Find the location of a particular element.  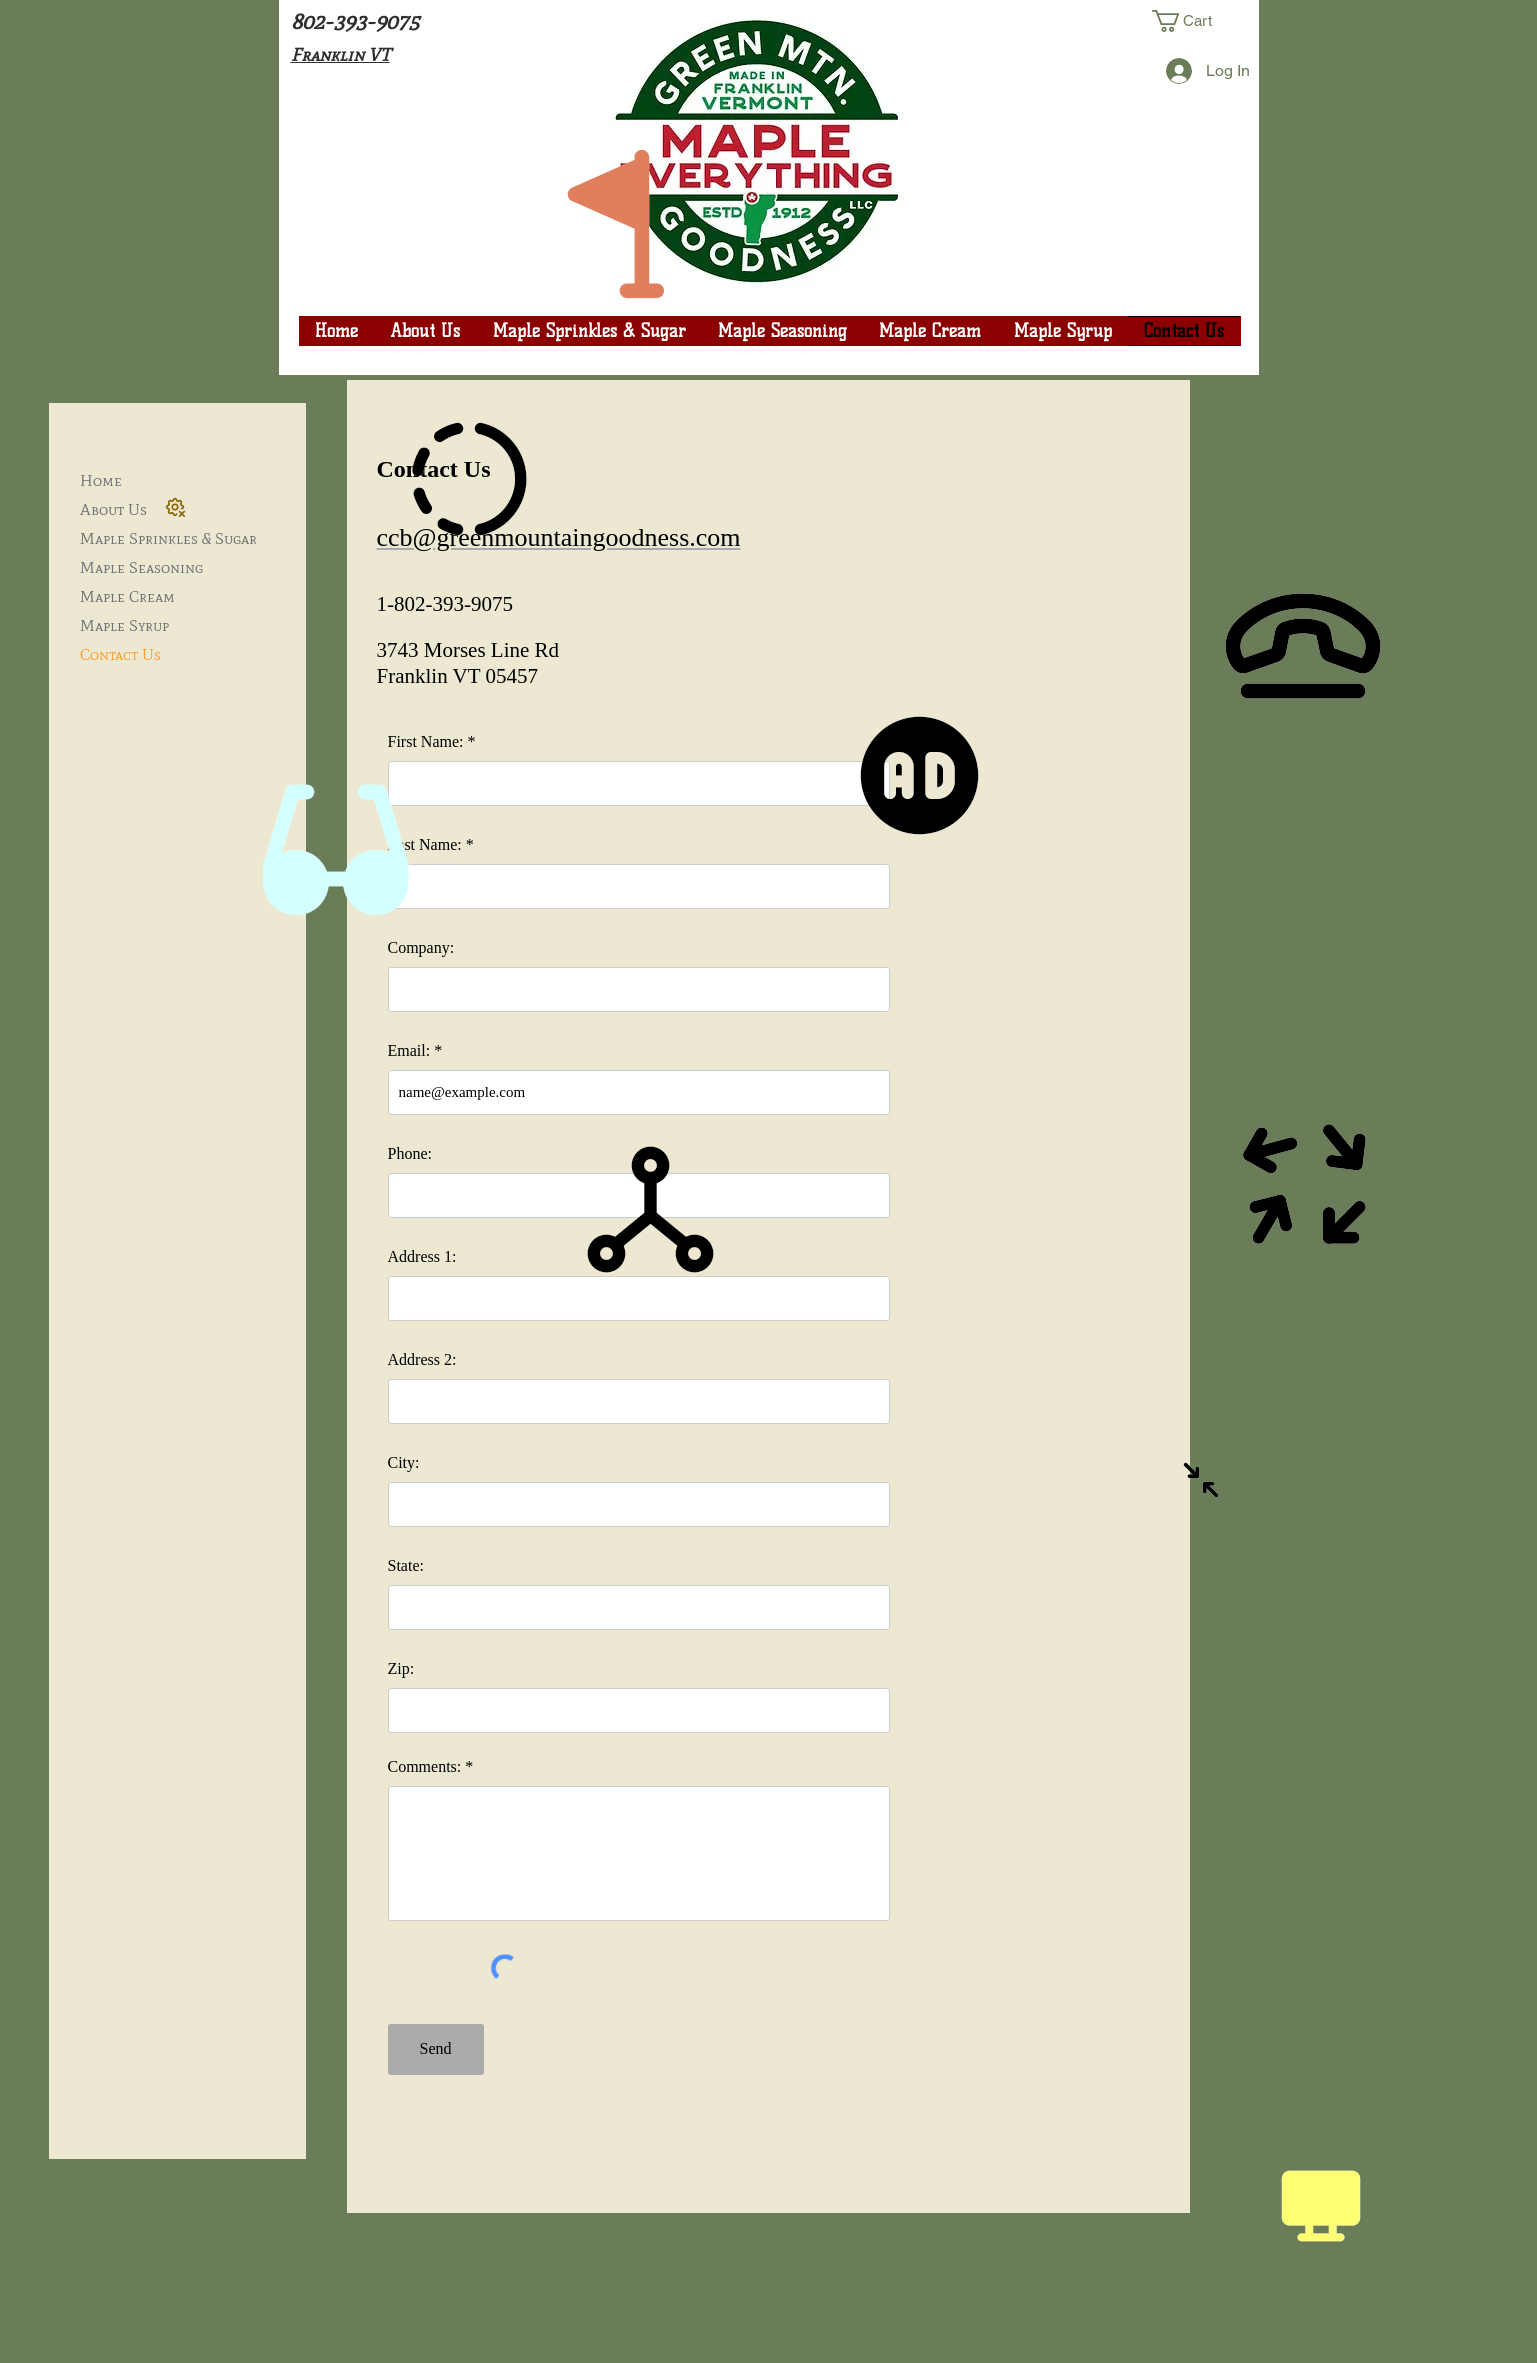

indicates sponsored or advertisement content is located at coordinates (919, 775).